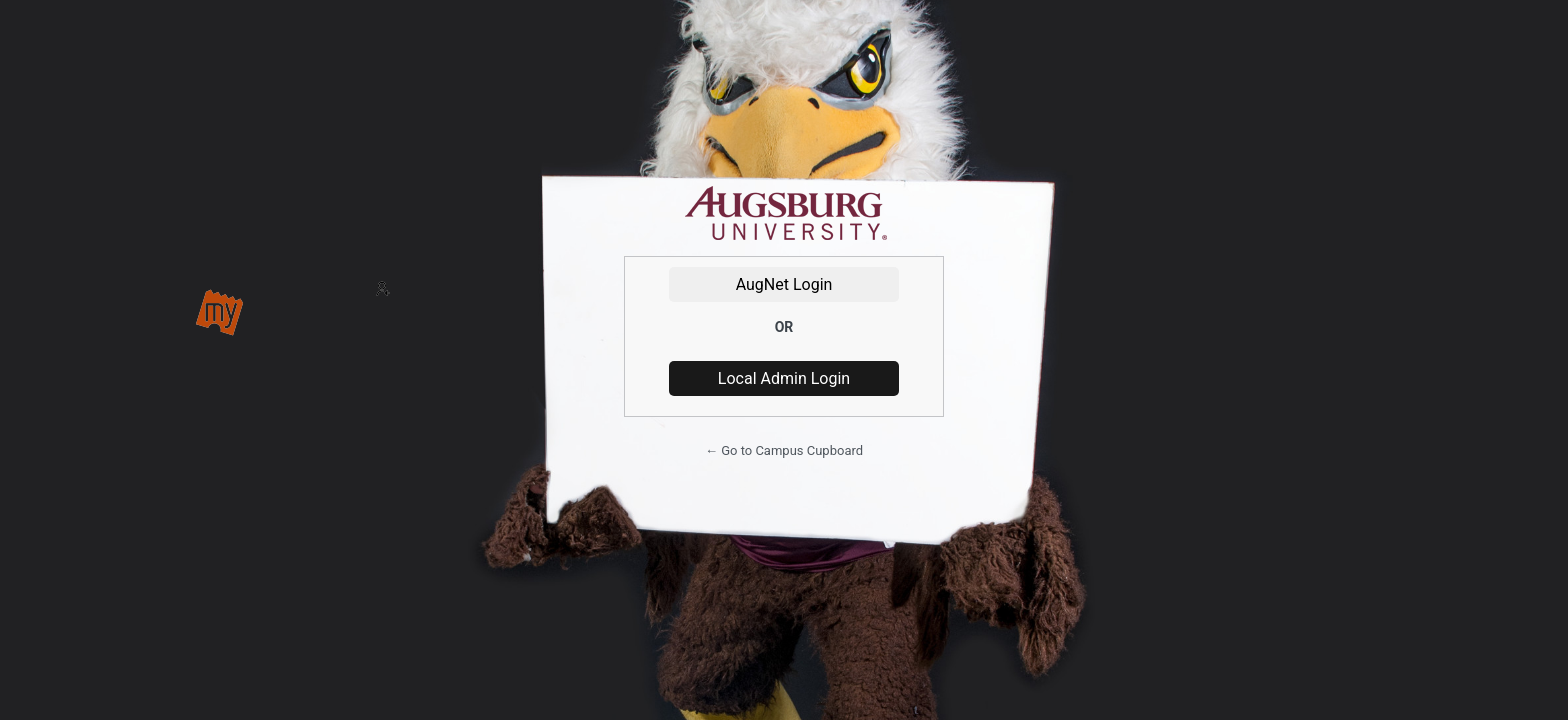  What do you see at coordinates (382, 289) in the screenshot?
I see `incoming user request or invitation` at bounding box center [382, 289].